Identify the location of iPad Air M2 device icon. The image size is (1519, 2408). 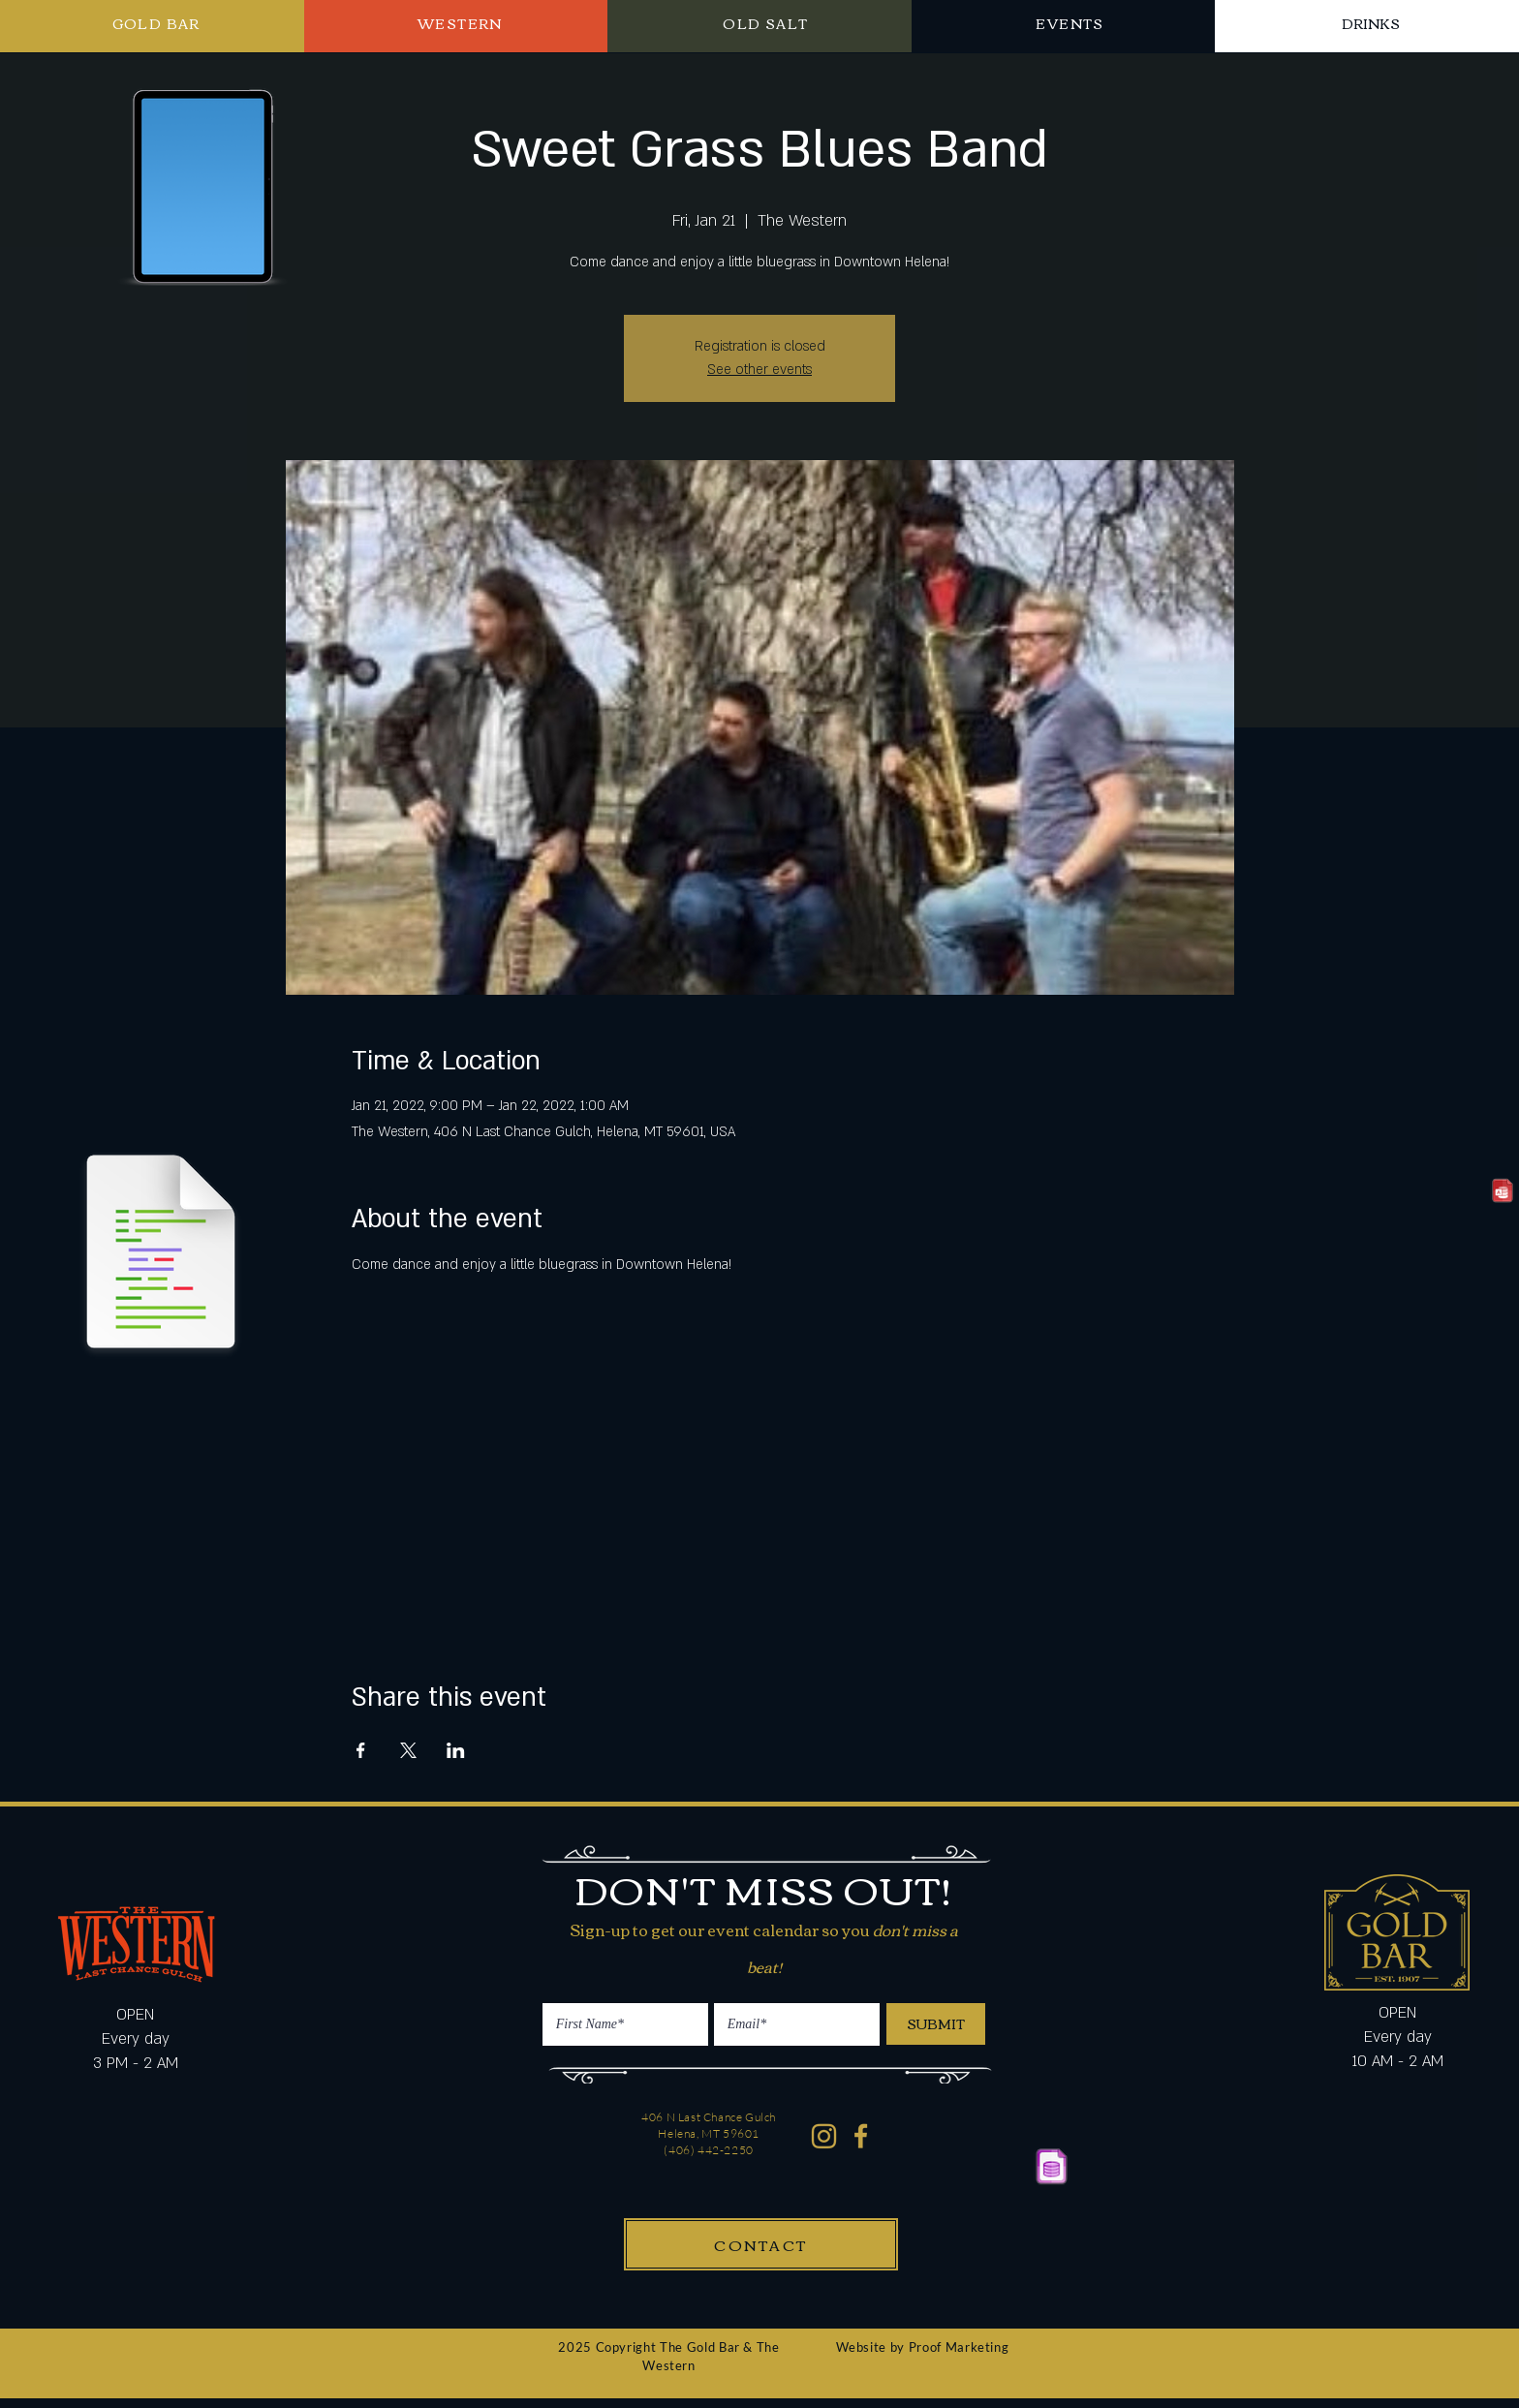
(202, 188).